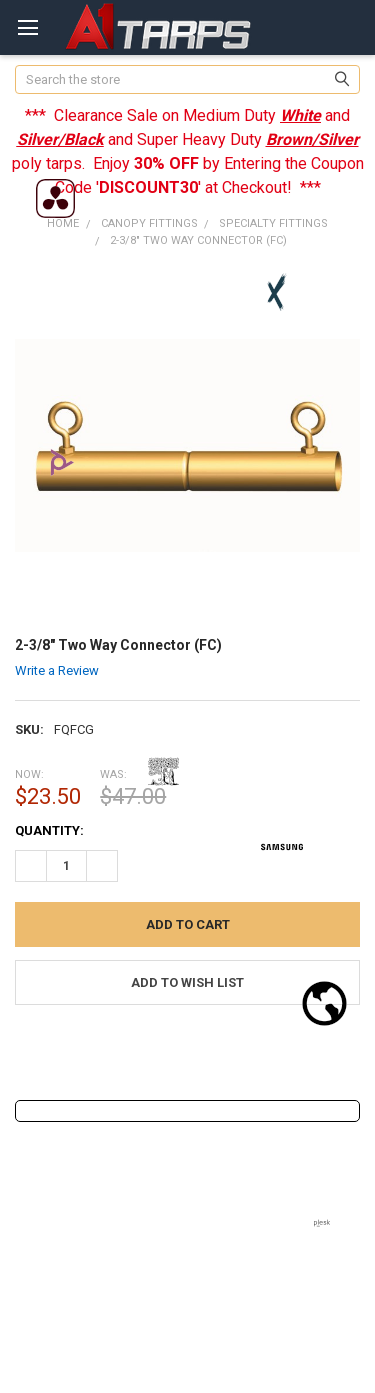  I want to click on switch to global or worldwide view, so click(324, 1003).